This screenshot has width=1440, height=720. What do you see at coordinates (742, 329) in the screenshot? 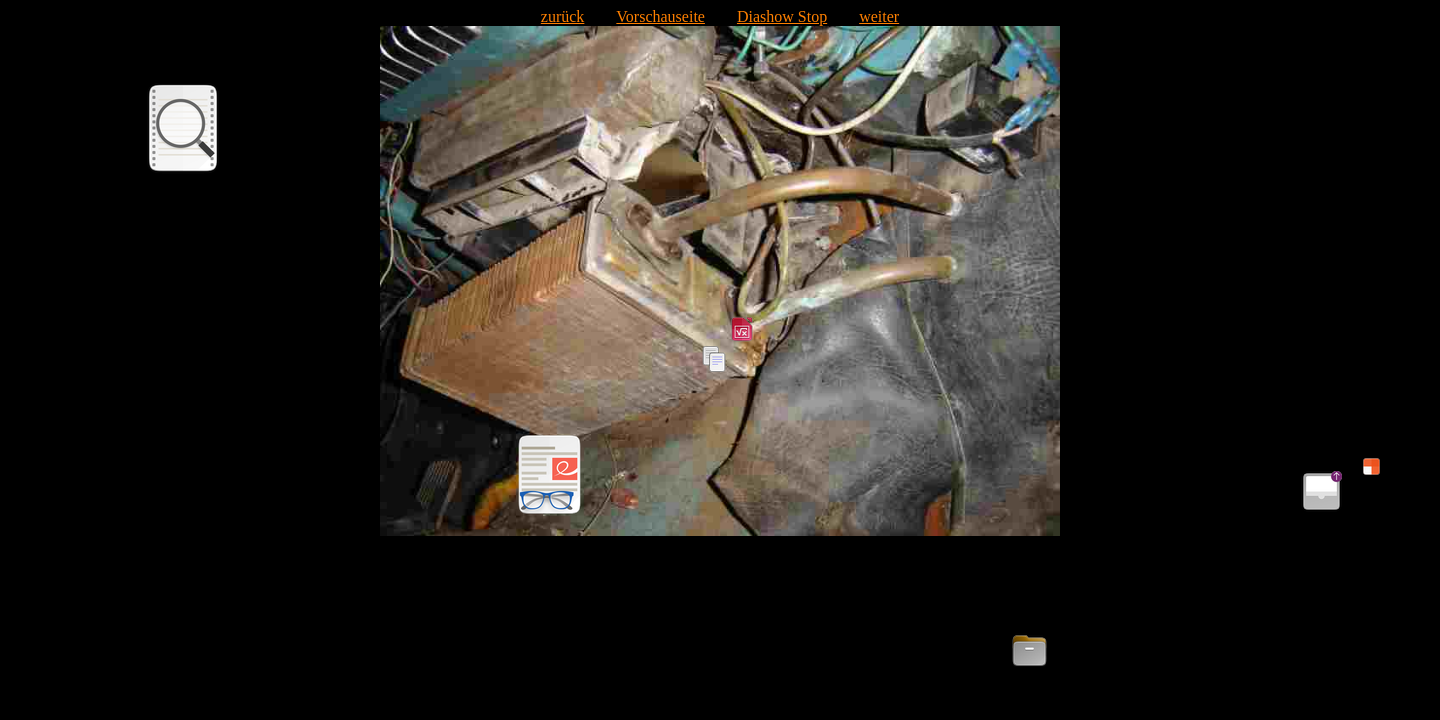
I see `open libreoffice math equation editor` at bounding box center [742, 329].